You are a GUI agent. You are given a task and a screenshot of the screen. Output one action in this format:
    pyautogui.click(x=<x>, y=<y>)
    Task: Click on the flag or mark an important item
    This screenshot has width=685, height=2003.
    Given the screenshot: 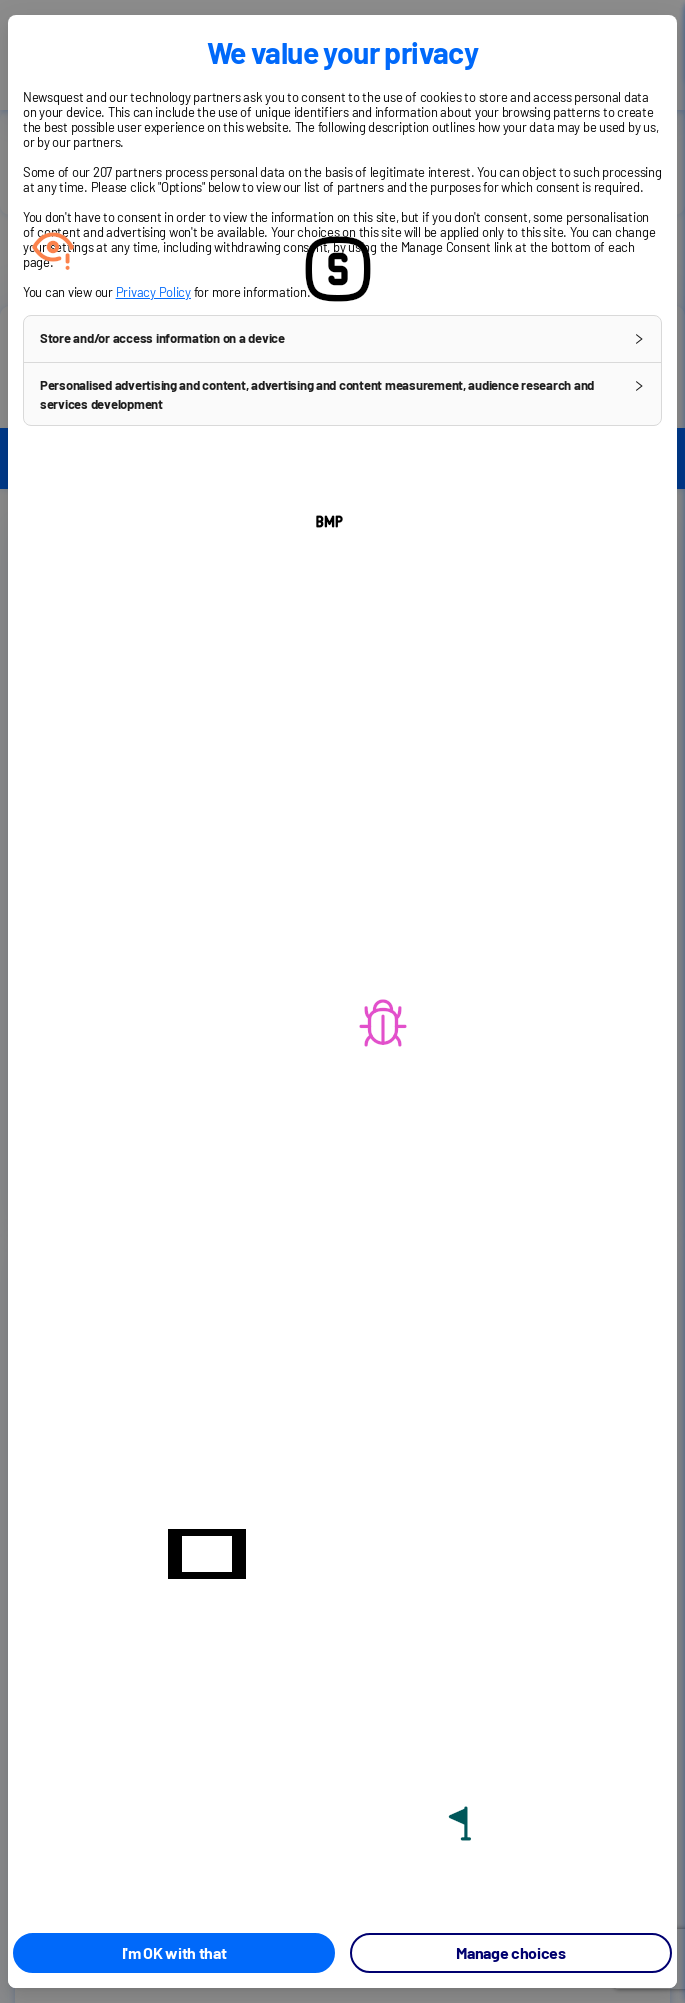 What is the action you would take?
    pyautogui.click(x=462, y=1823)
    